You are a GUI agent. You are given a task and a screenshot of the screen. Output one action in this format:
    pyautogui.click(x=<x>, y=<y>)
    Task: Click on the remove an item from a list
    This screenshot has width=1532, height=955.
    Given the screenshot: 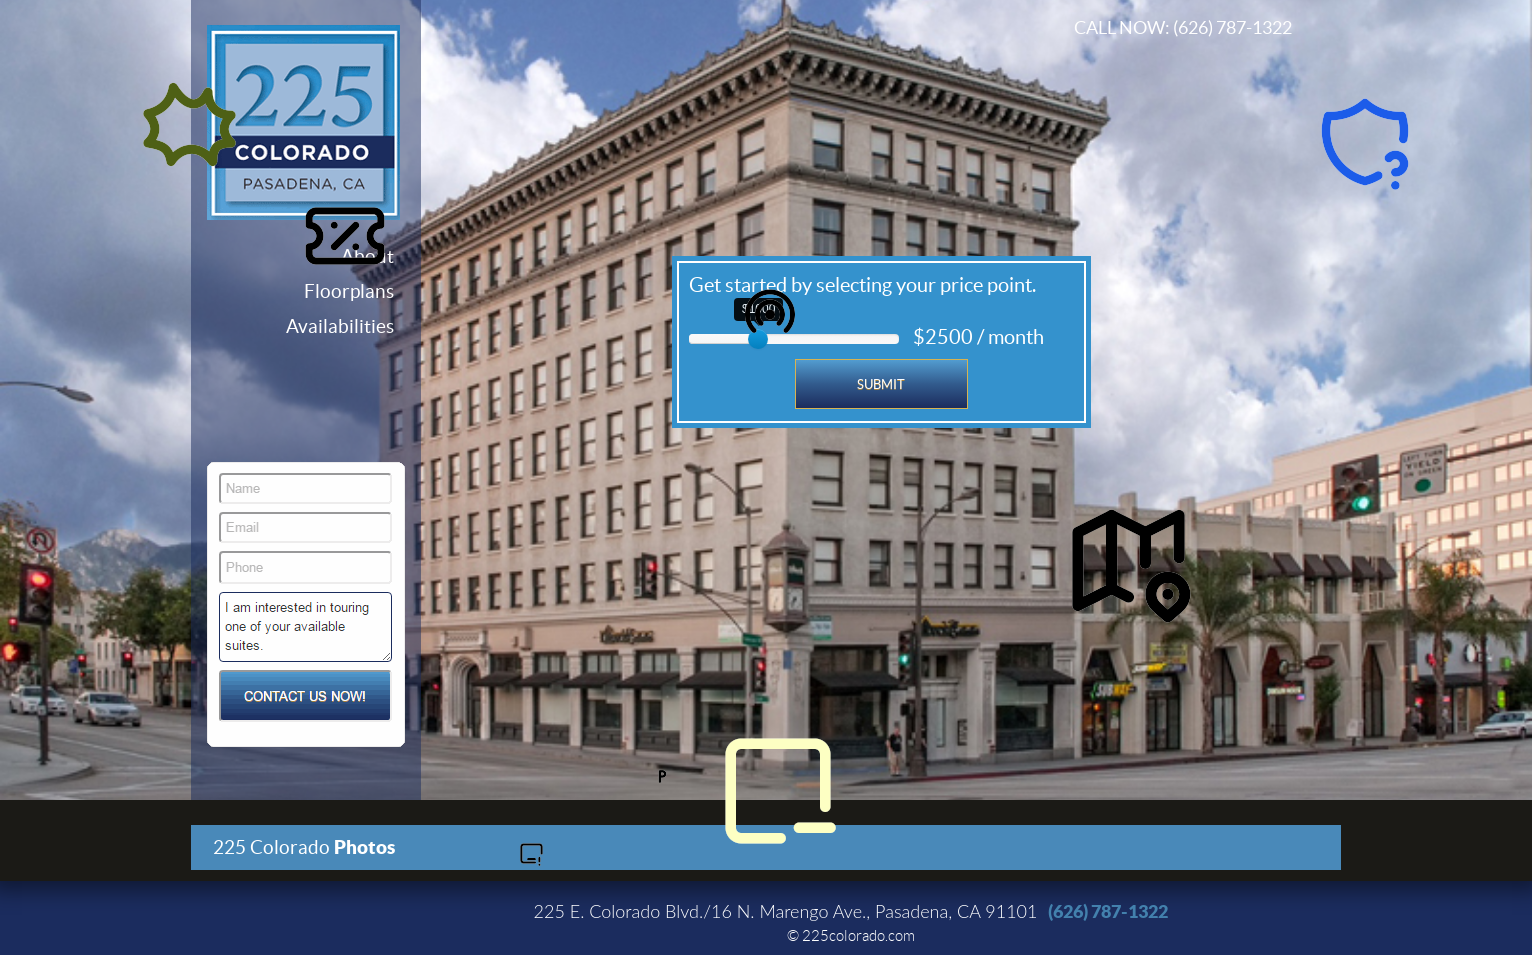 What is the action you would take?
    pyautogui.click(x=778, y=791)
    